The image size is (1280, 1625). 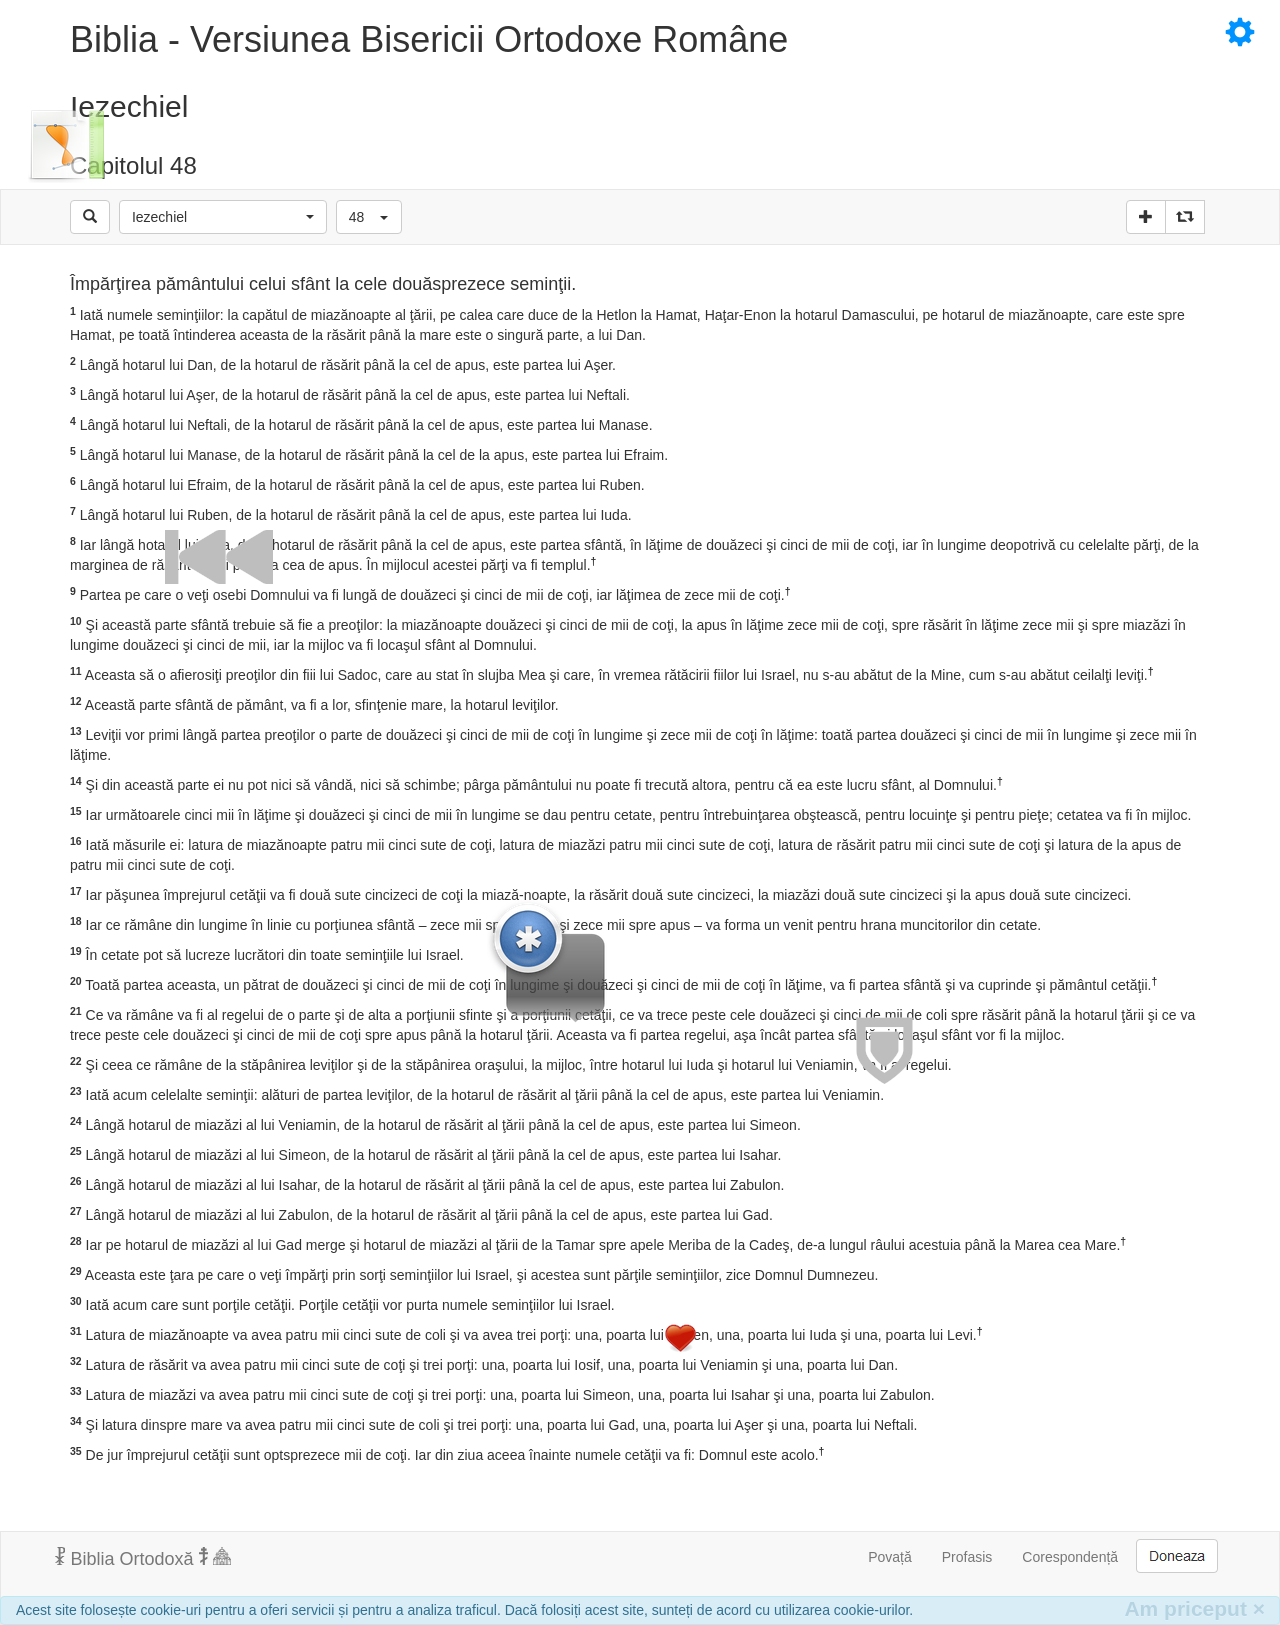 I want to click on indicates high security status, so click(x=884, y=1050).